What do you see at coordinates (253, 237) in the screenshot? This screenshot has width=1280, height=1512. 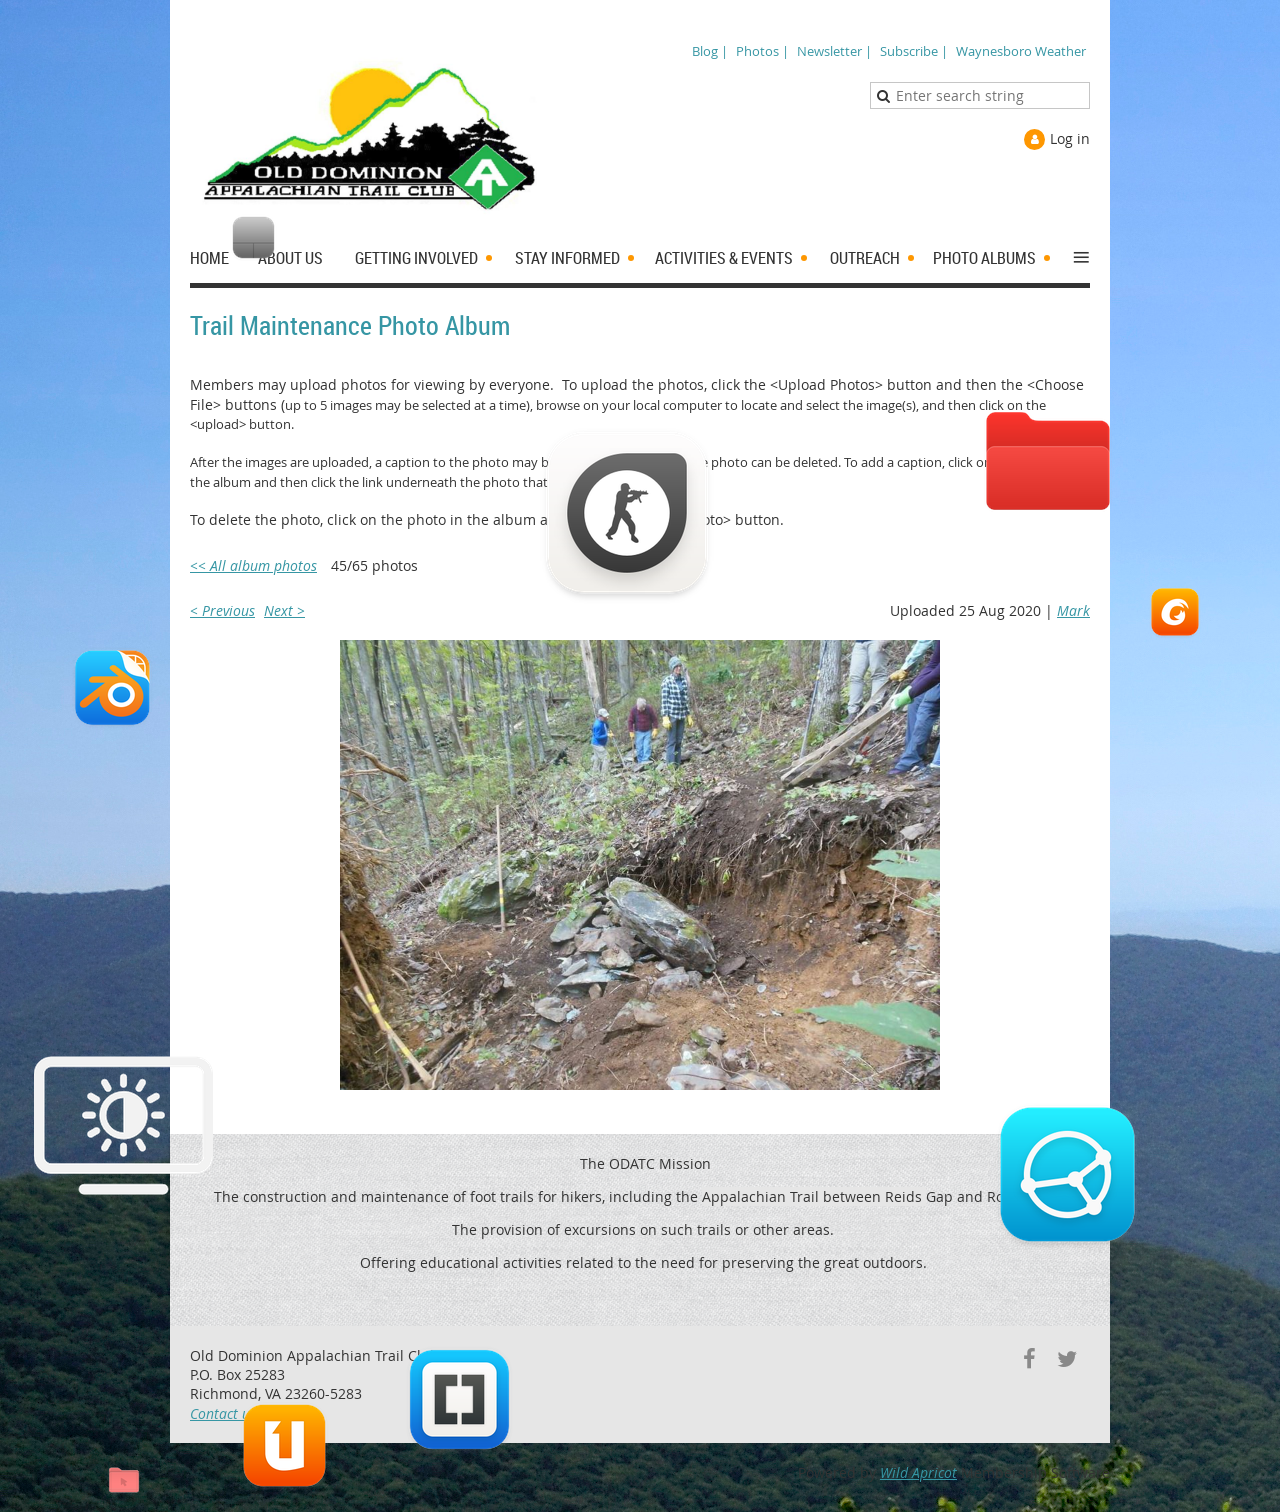 I see `touchpad or trackpad input device settings` at bounding box center [253, 237].